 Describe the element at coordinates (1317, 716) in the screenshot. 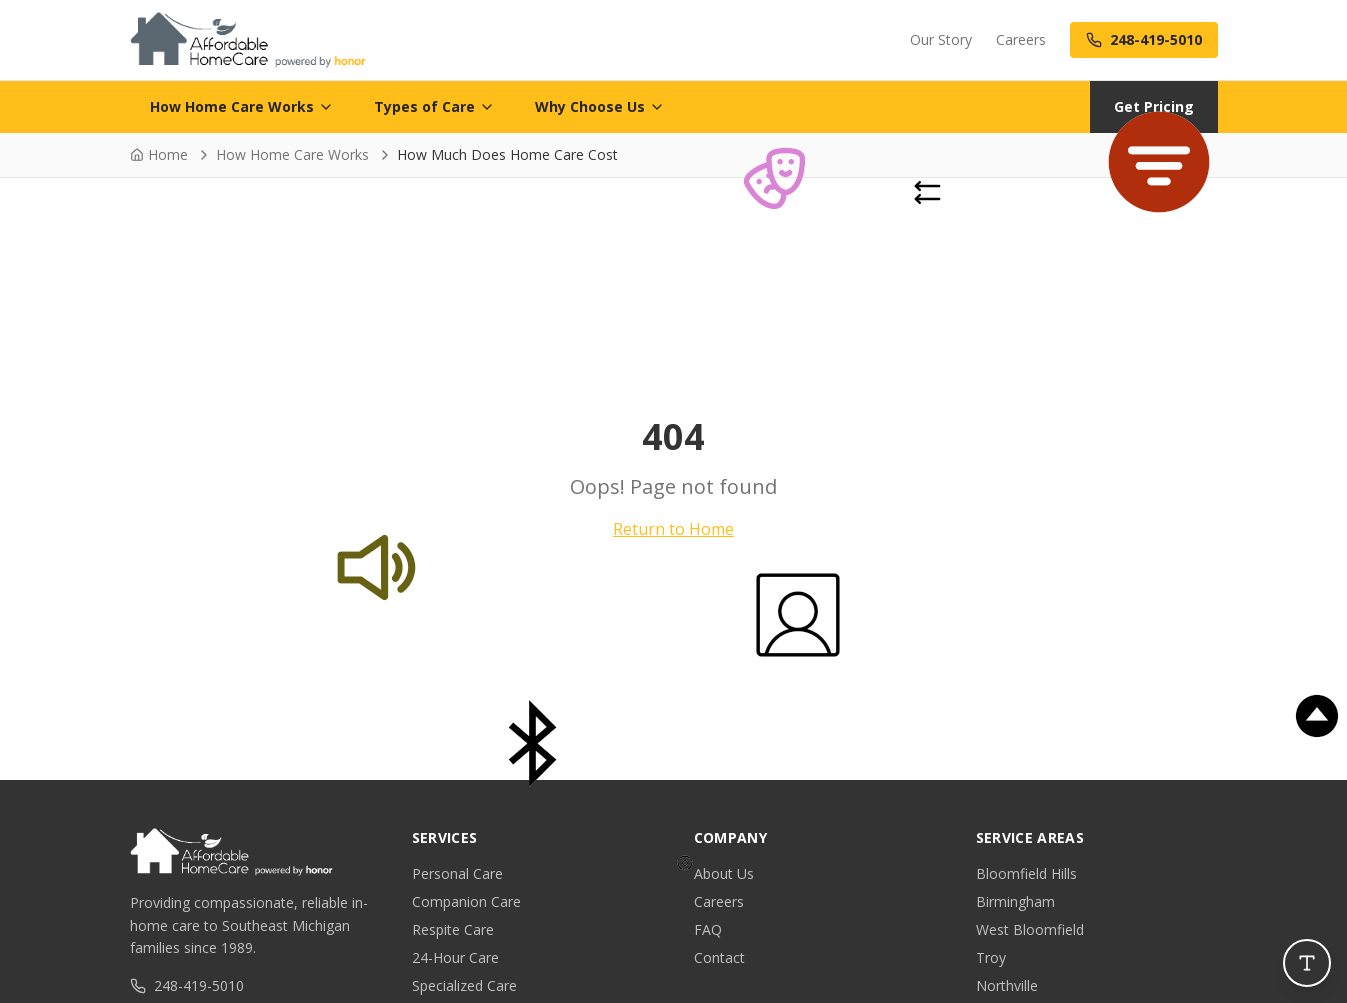

I see `collapse an expanded section` at that location.